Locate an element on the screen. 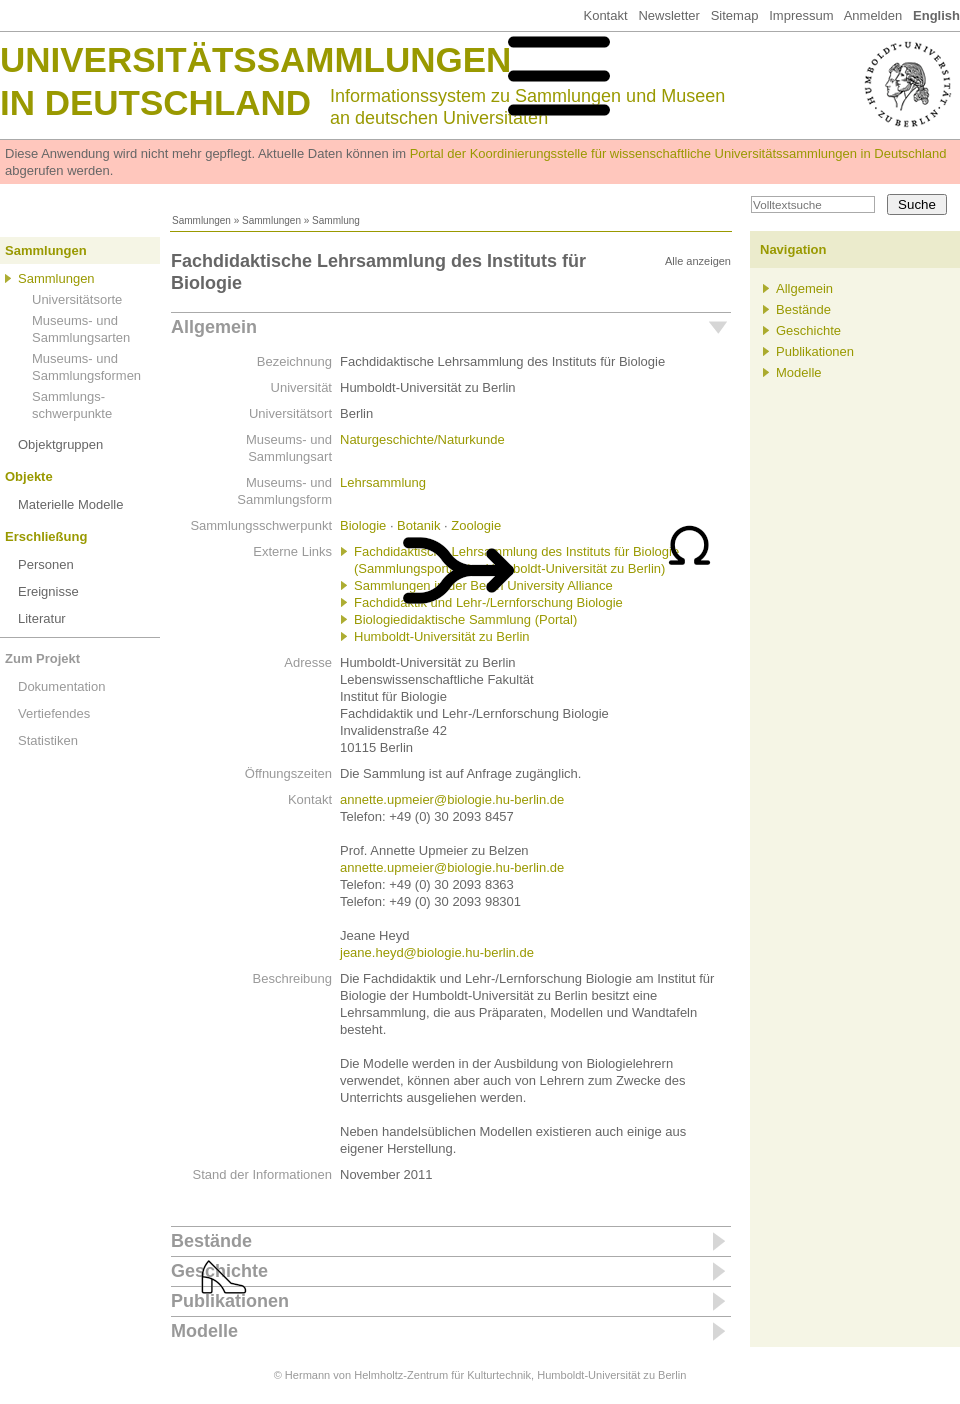 Image resolution: width=960 pixels, height=1404 pixels. open navigation menu is located at coordinates (559, 76).